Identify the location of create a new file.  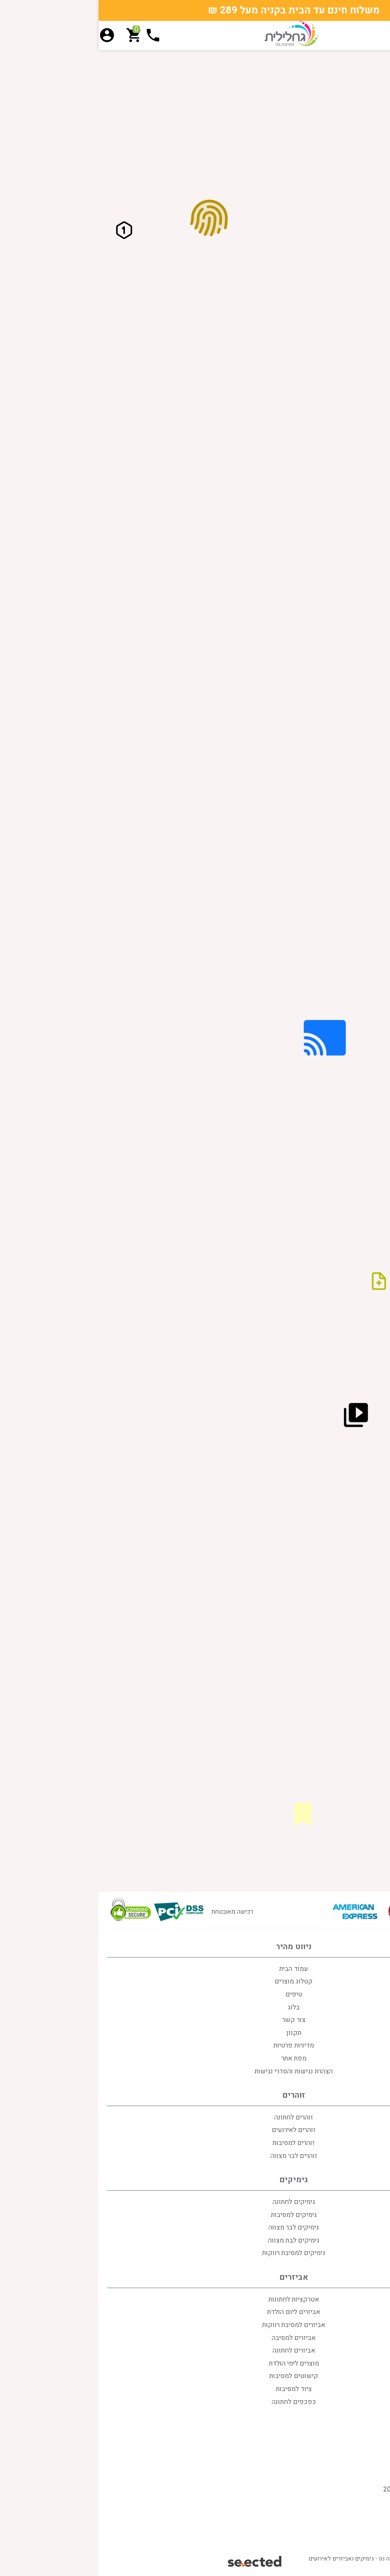
(379, 1281).